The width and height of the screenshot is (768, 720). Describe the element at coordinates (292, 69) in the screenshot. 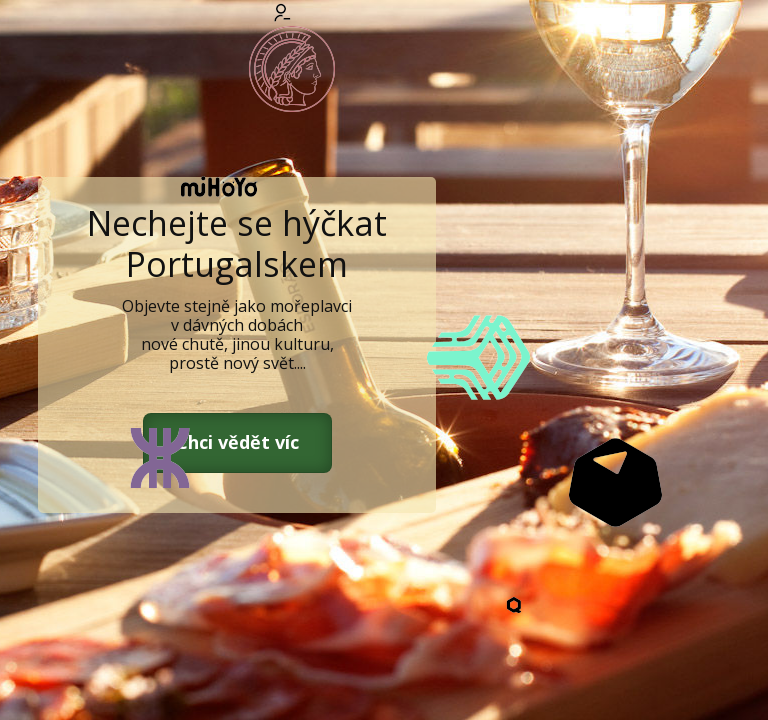

I see `max planck society official logo` at that location.